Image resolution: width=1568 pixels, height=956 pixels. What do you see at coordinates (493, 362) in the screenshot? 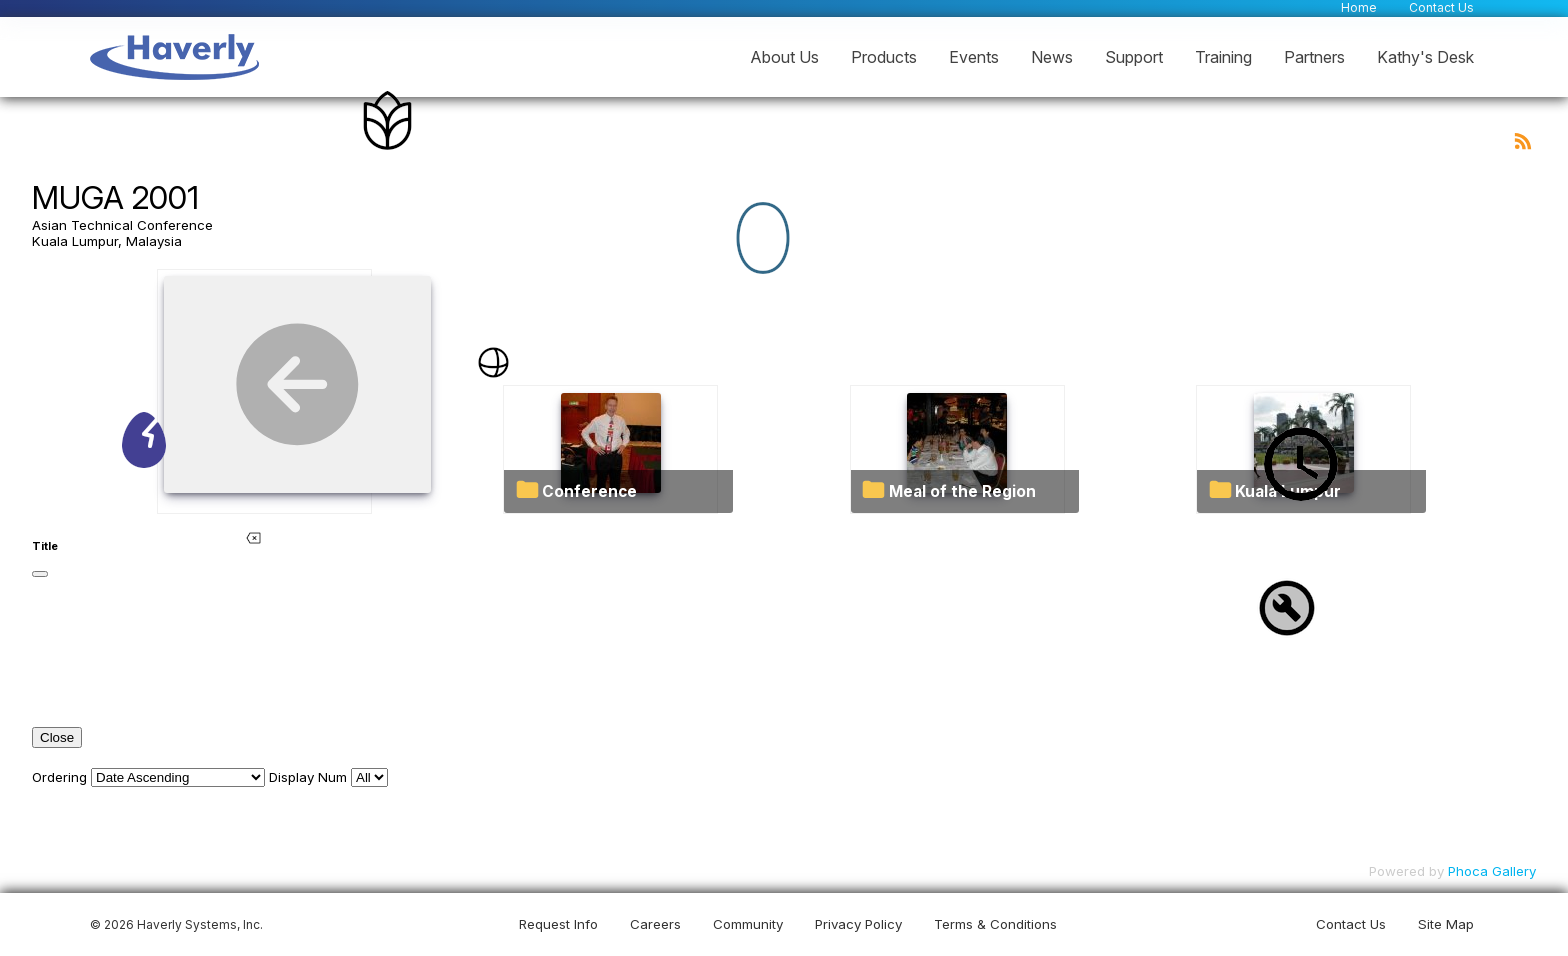
I see `access global or worldwide settings` at bounding box center [493, 362].